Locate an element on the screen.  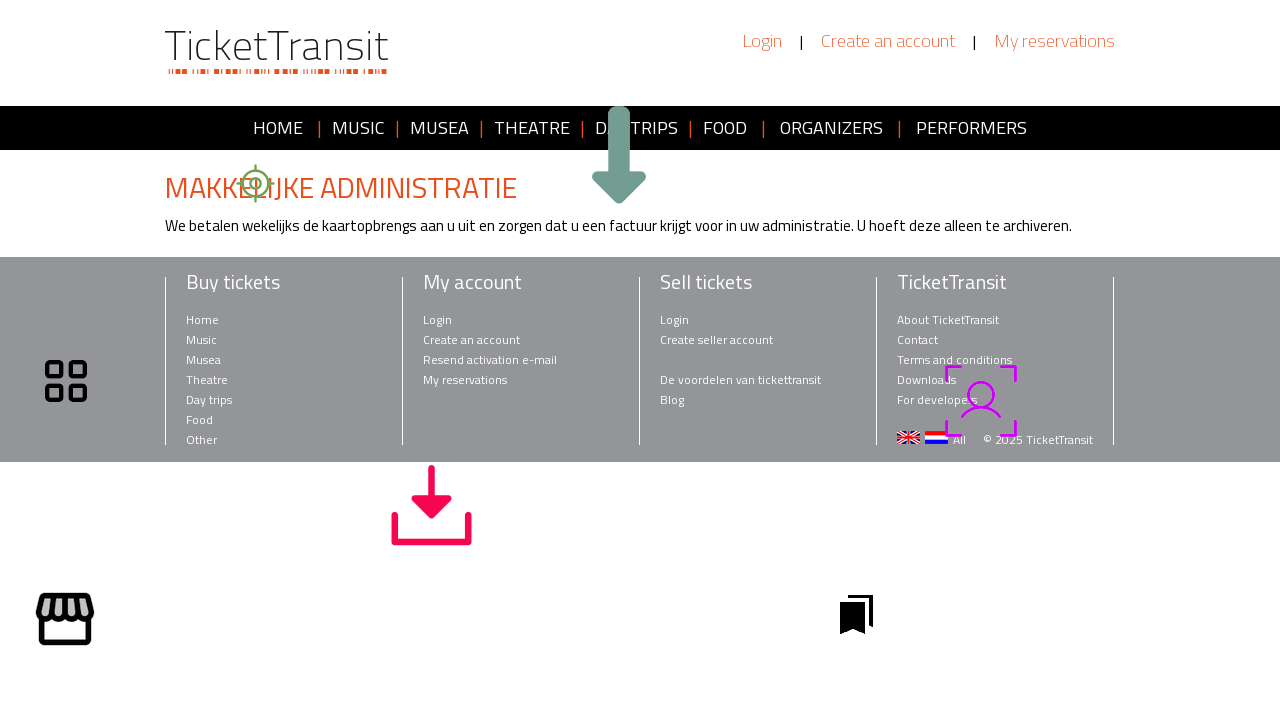
download a file to your device is located at coordinates (431, 508).